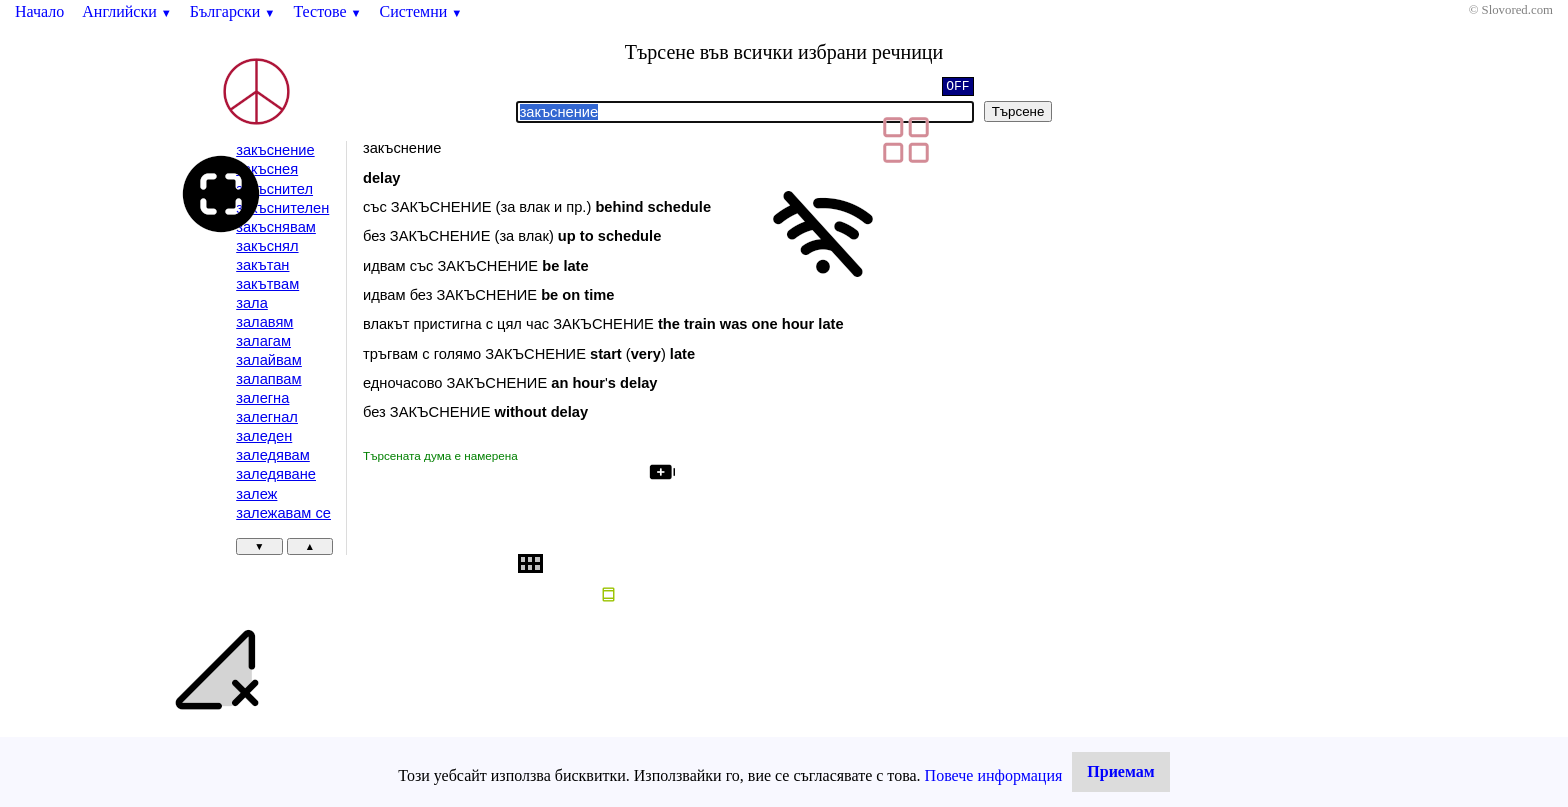 The height and width of the screenshot is (807, 1568). Describe the element at coordinates (221, 194) in the screenshot. I see `tap to scan a QR code or barcode` at that location.